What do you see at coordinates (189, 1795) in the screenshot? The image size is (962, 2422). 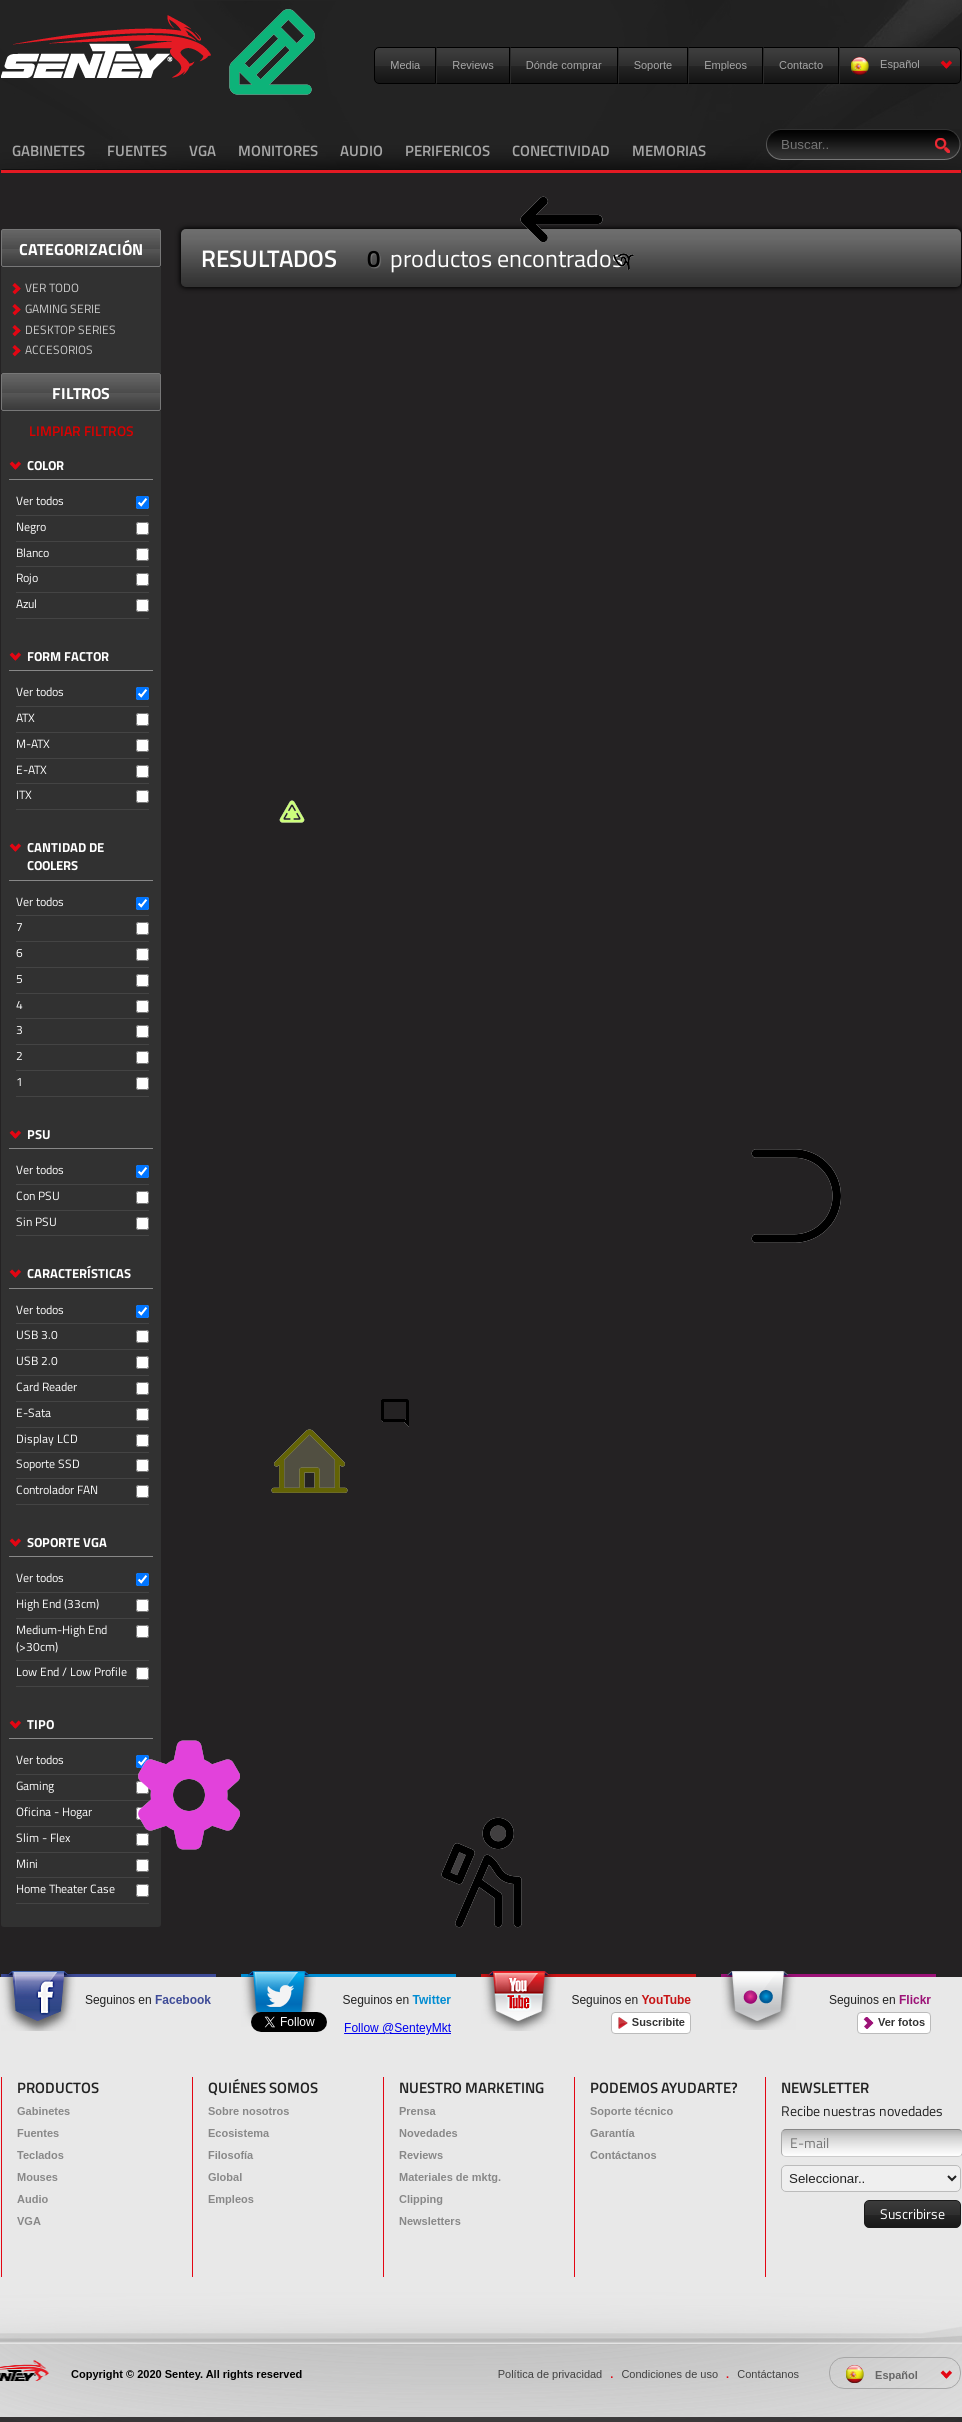 I see `access settings or preferences` at bounding box center [189, 1795].